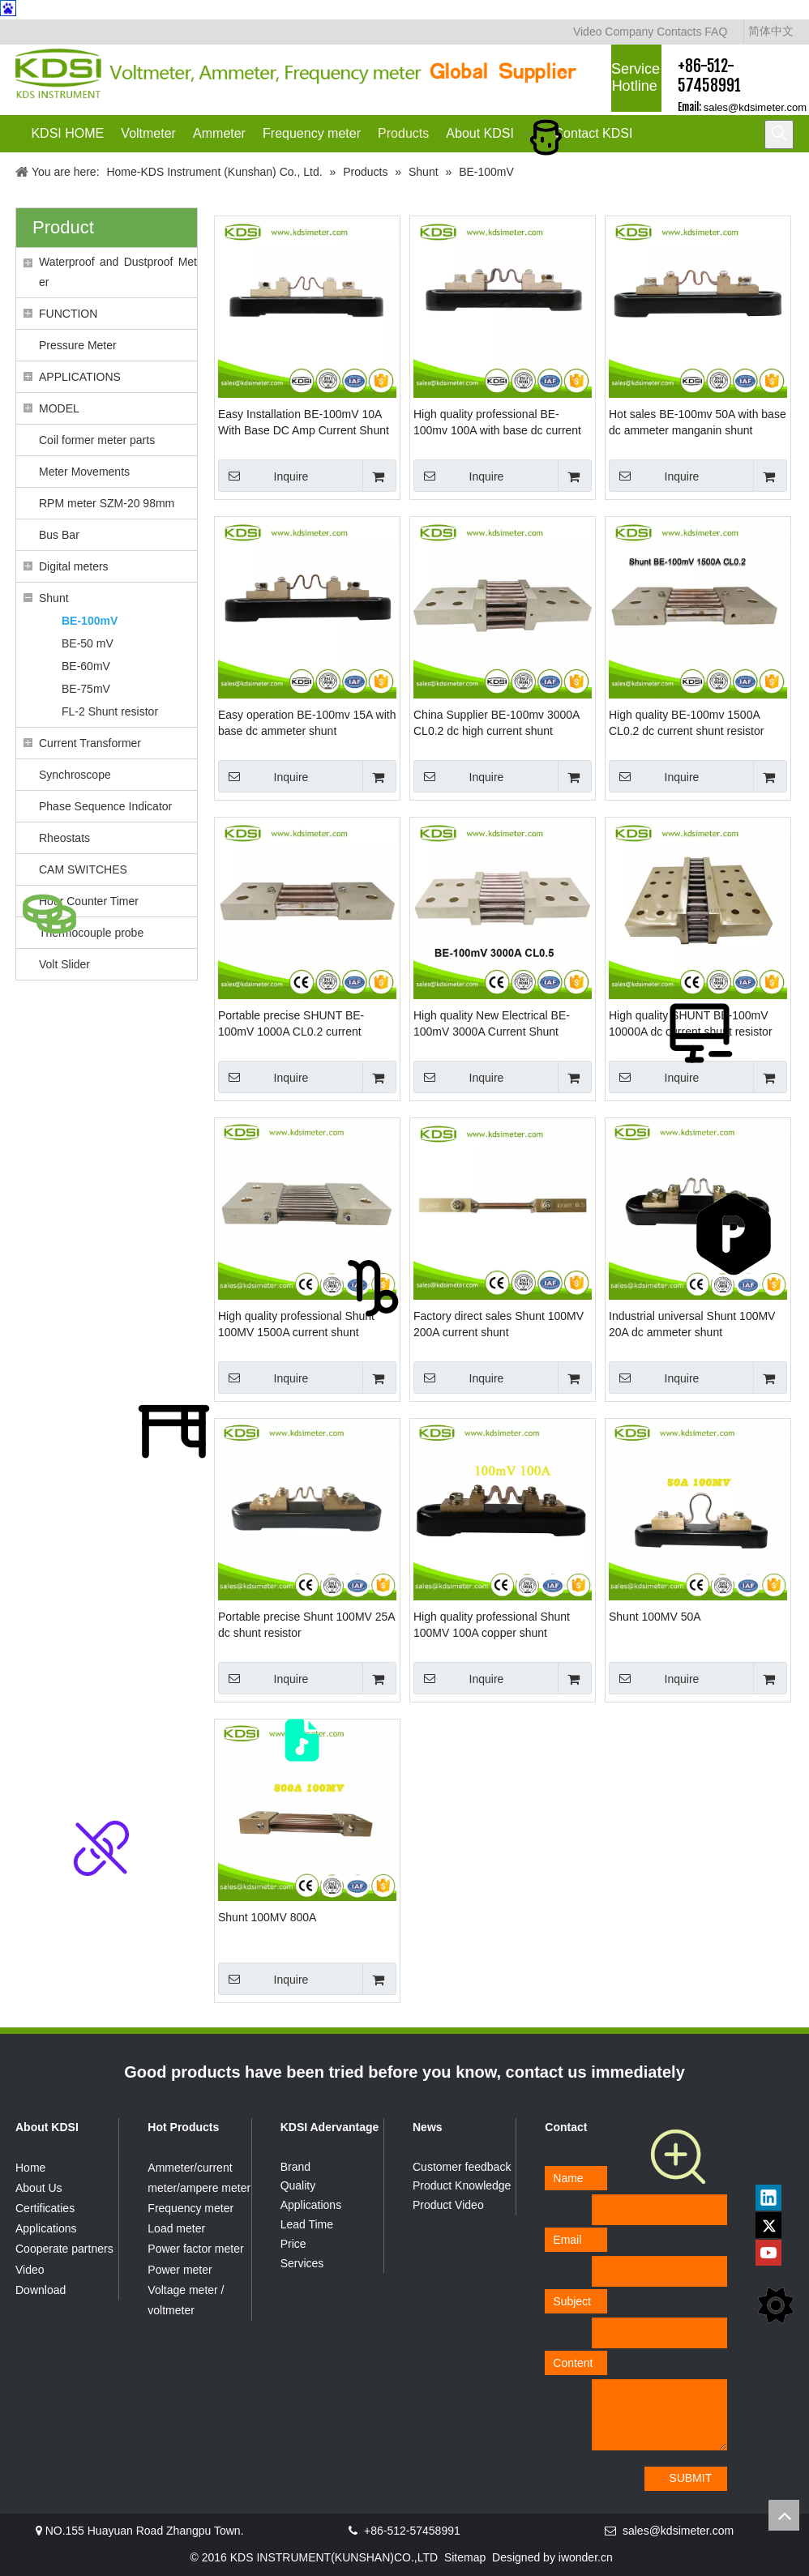  What do you see at coordinates (302, 1740) in the screenshot?
I see `open an audio or music file` at bounding box center [302, 1740].